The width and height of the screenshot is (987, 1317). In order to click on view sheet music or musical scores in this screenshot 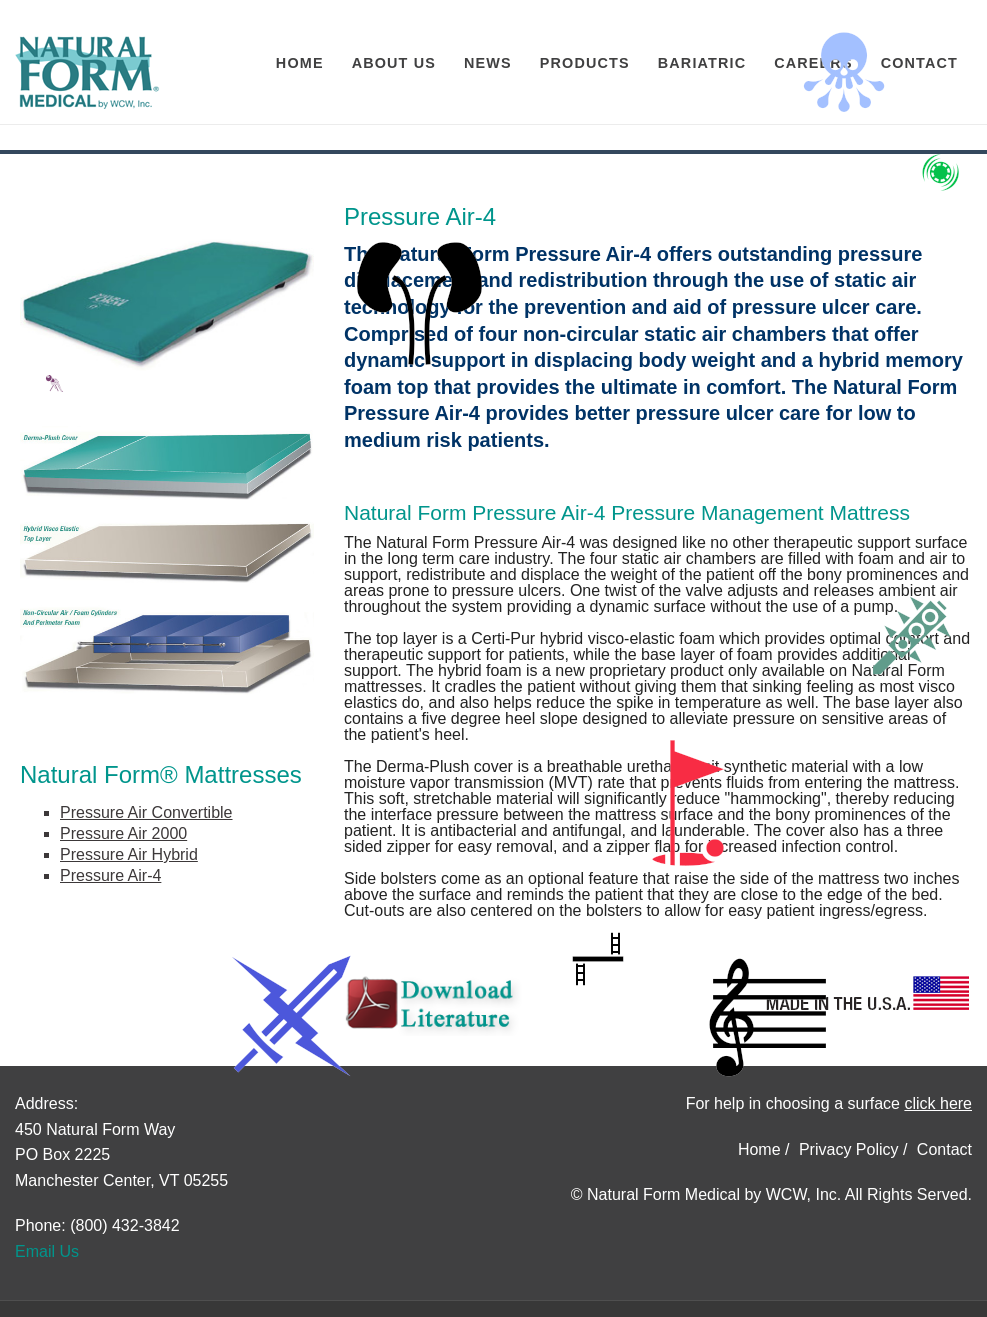, I will do `click(769, 1017)`.